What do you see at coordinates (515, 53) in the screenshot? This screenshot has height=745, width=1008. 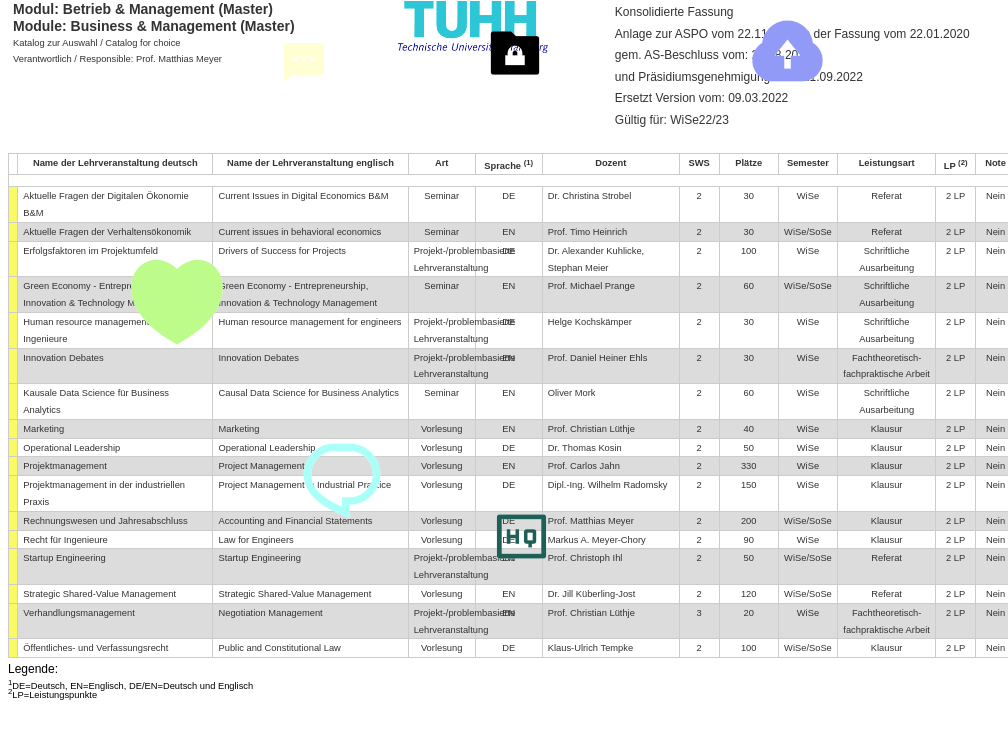 I see `access a password-protected folder` at bounding box center [515, 53].